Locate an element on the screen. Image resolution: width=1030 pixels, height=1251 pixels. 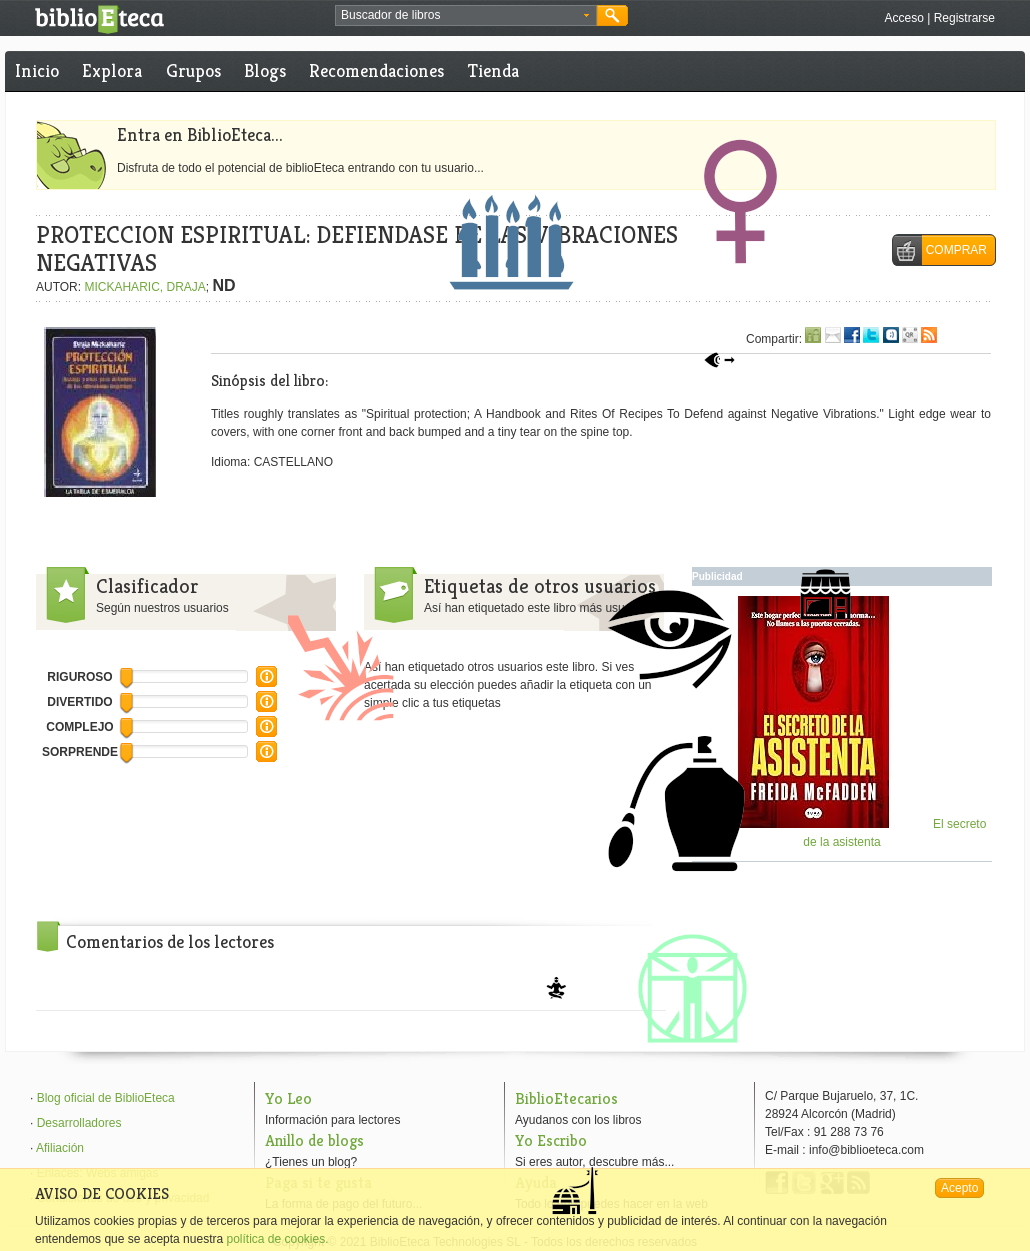
access candle or lighting settings is located at coordinates (511, 229).